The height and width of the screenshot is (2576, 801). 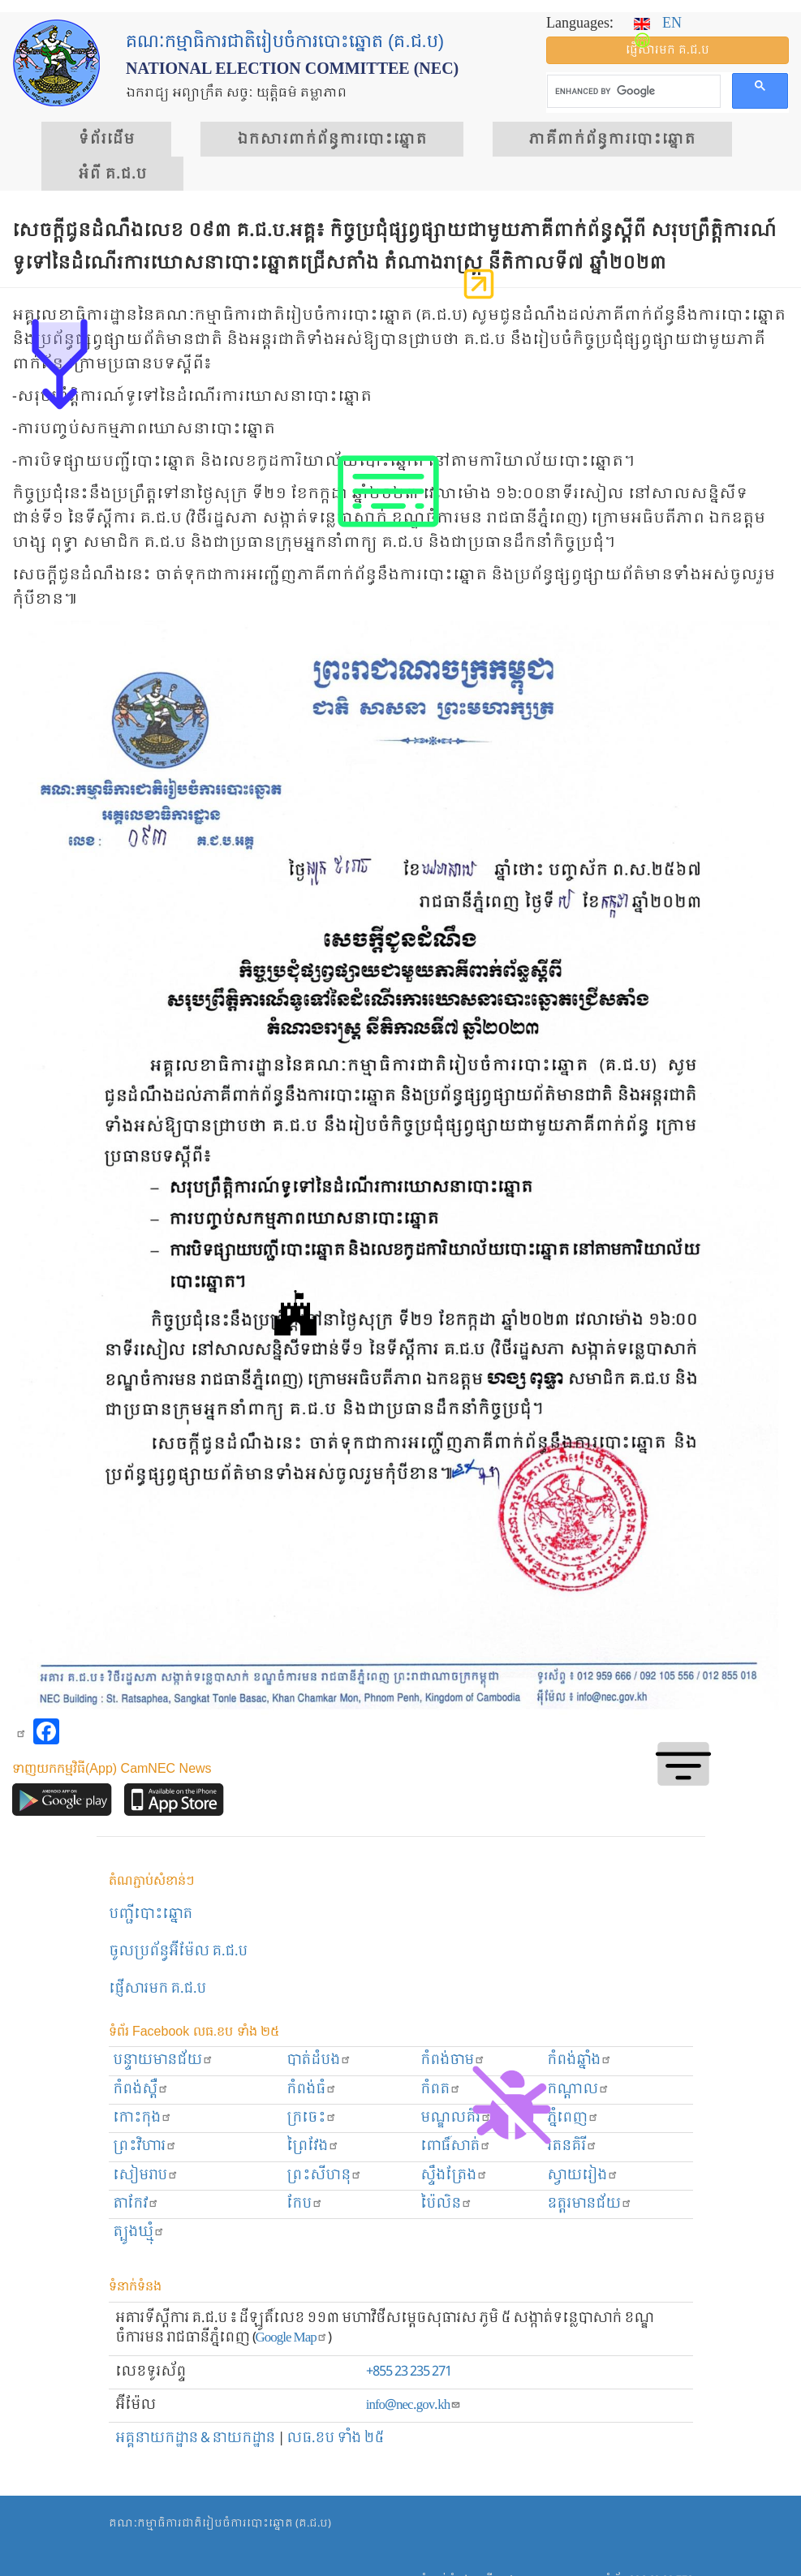 I want to click on filter or sort list content, so click(x=683, y=1764).